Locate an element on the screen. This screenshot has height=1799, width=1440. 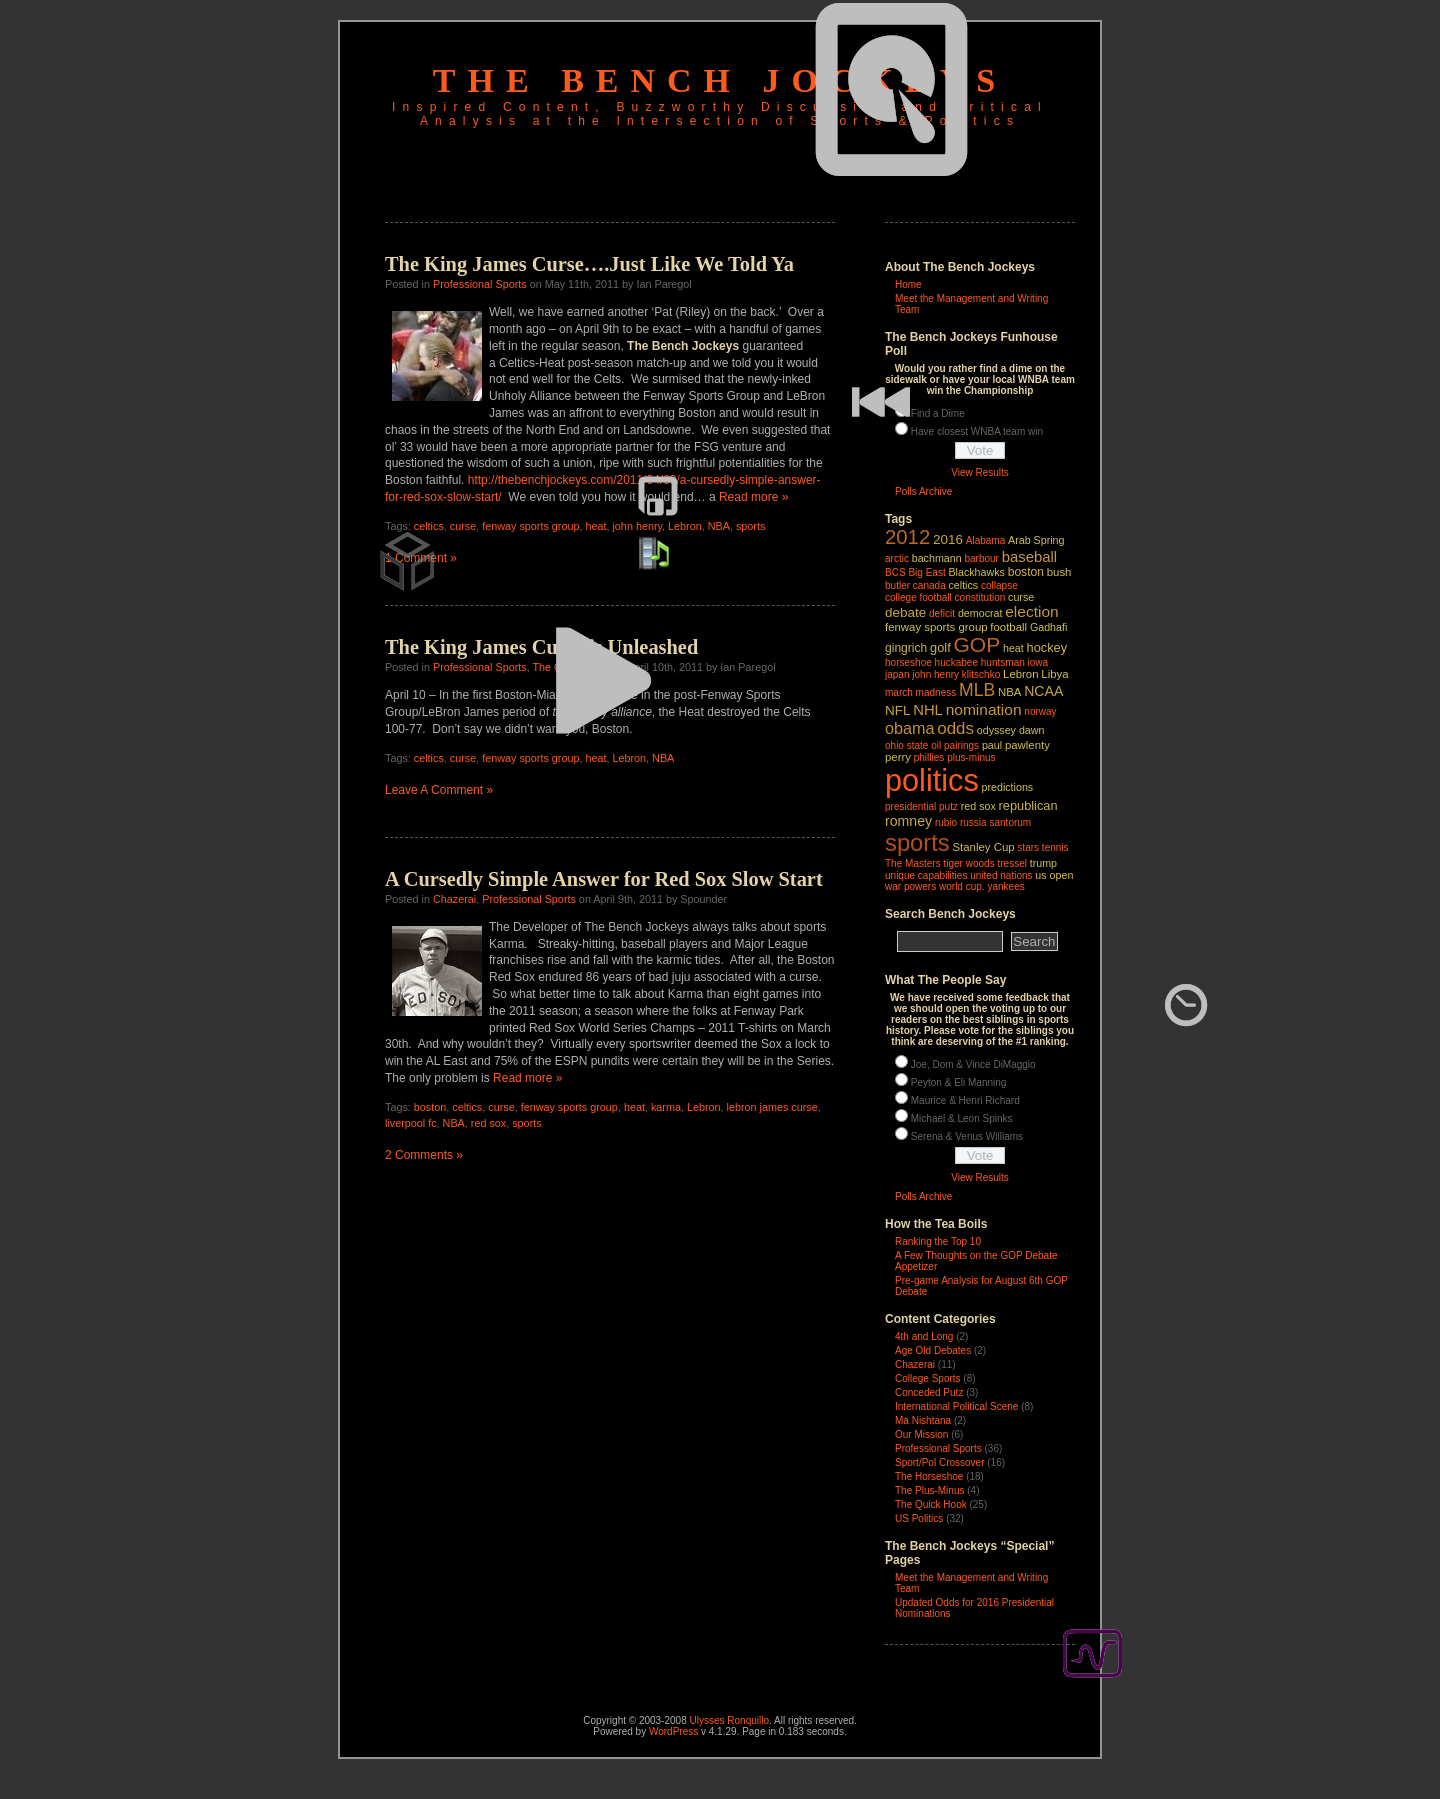
open date and time settings is located at coordinates (1187, 1006).